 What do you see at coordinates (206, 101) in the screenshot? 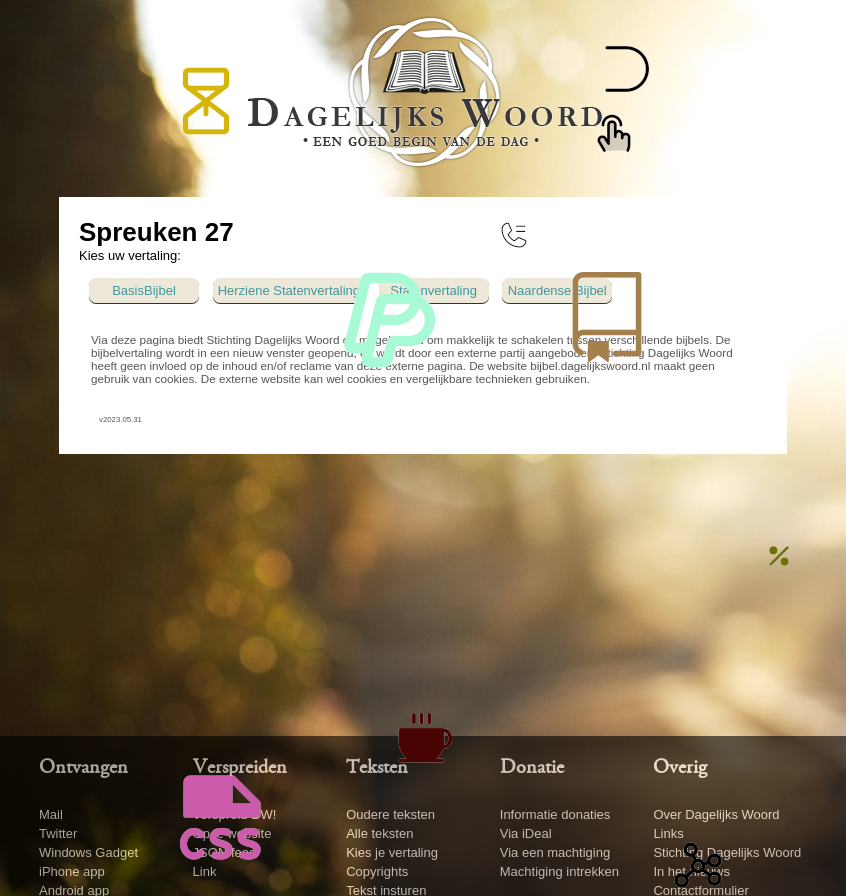
I see `indicates a process is in progress` at bounding box center [206, 101].